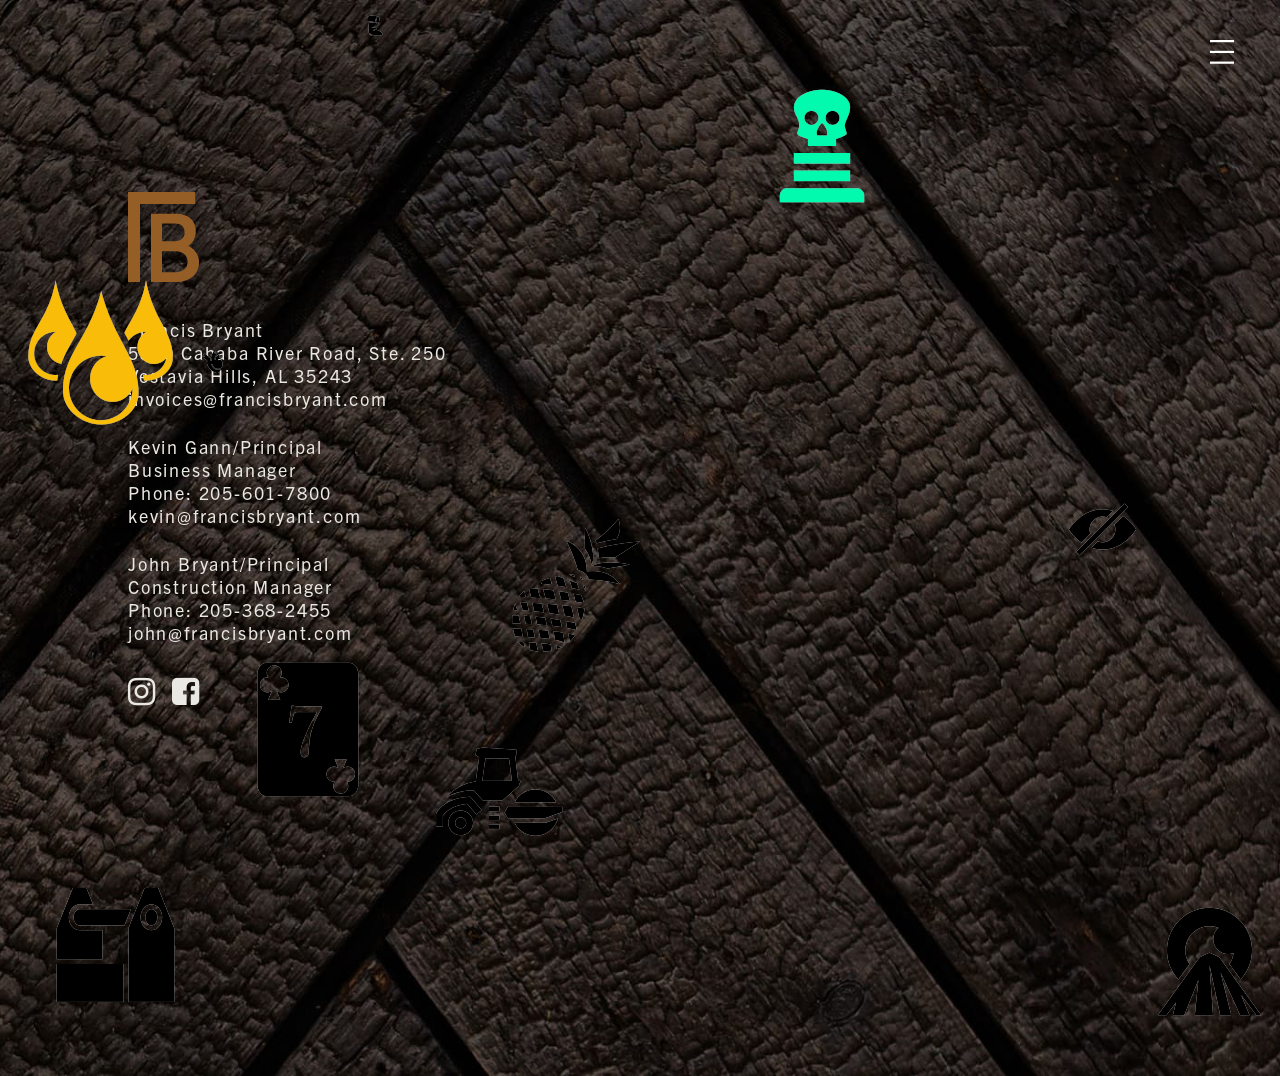 This screenshot has width=1280, height=1076. I want to click on hide content or toggle visibility off, so click(1102, 529).